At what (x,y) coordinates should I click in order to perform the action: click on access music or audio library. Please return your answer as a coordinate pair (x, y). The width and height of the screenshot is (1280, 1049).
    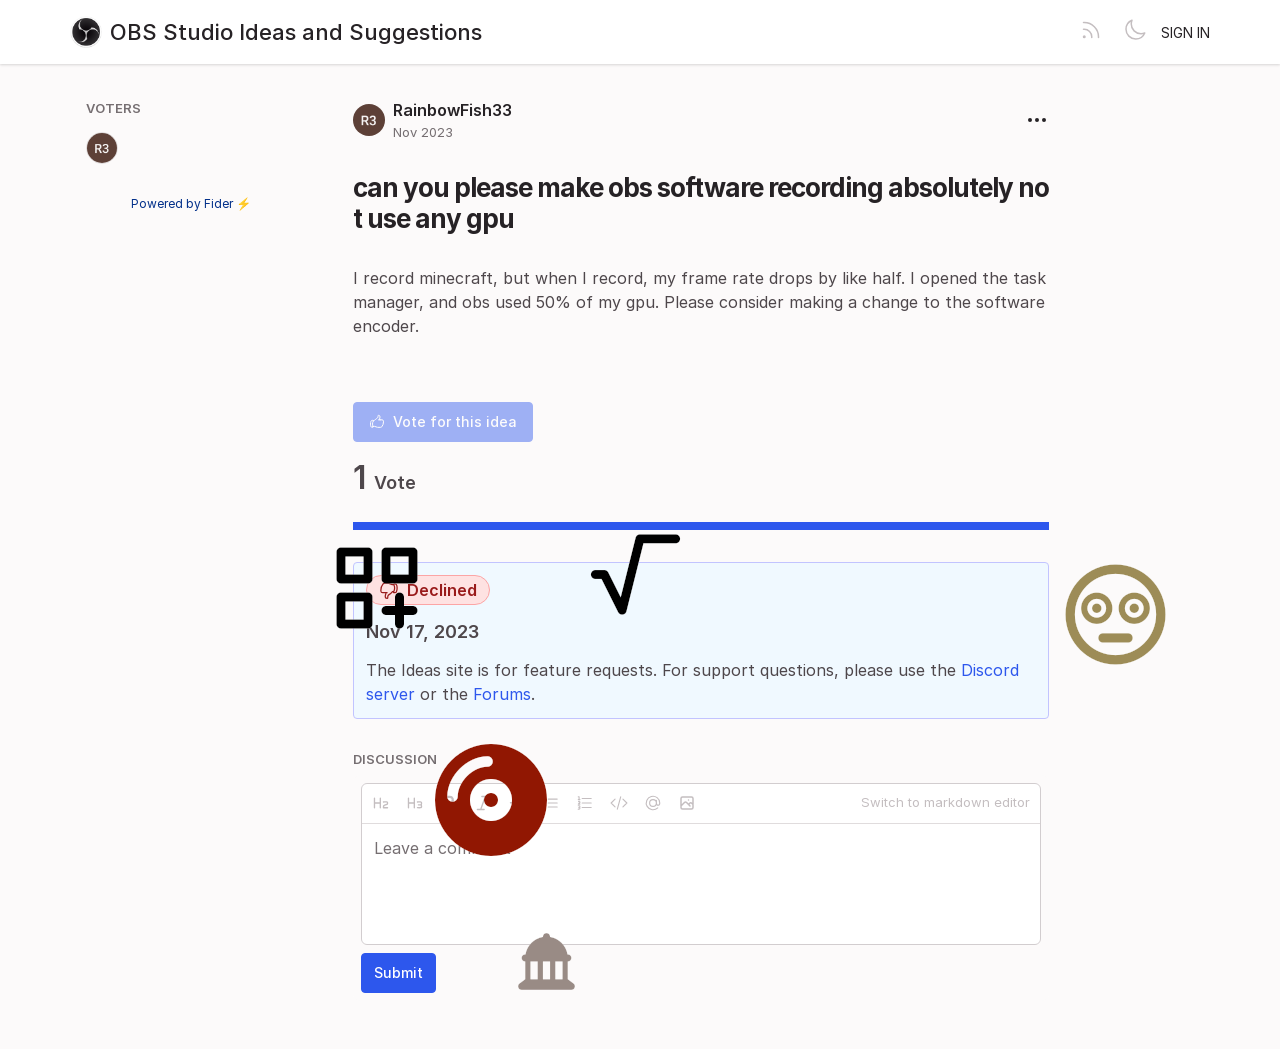
    Looking at the image, I should click on (491, 800).